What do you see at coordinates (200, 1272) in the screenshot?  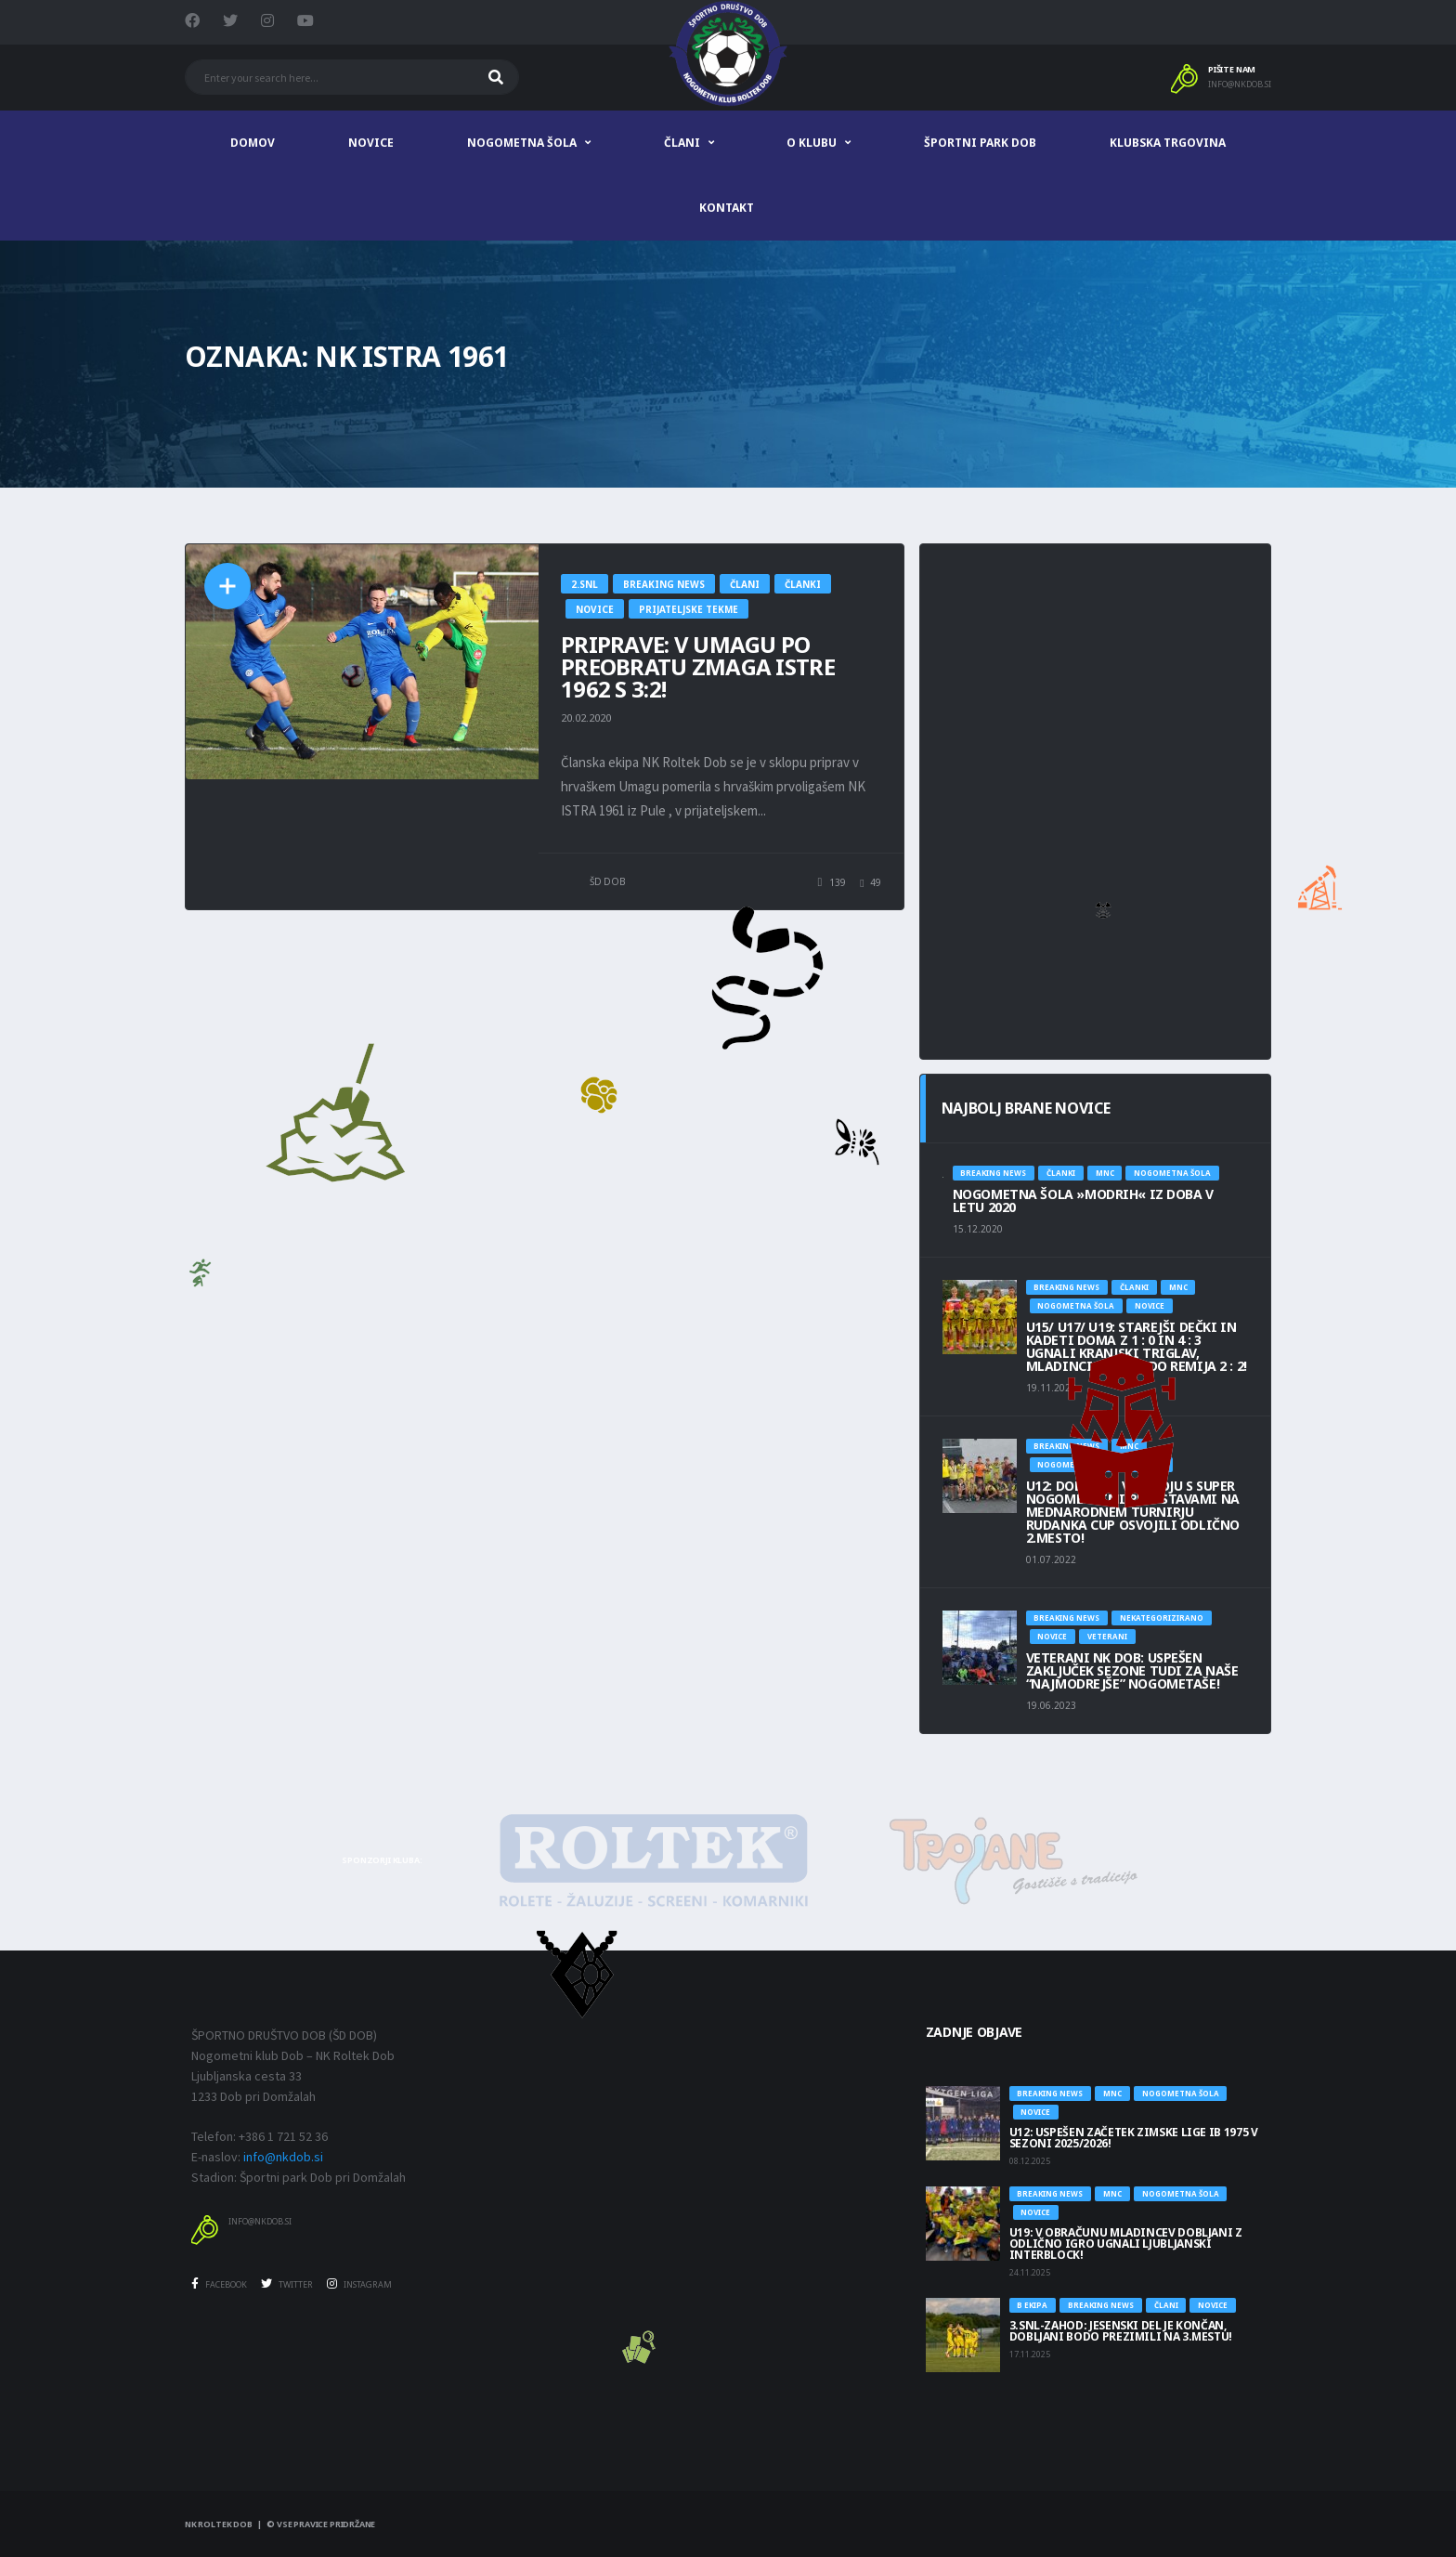 I see `play leapfrog mini-game` at bounding box center [200, 1272].